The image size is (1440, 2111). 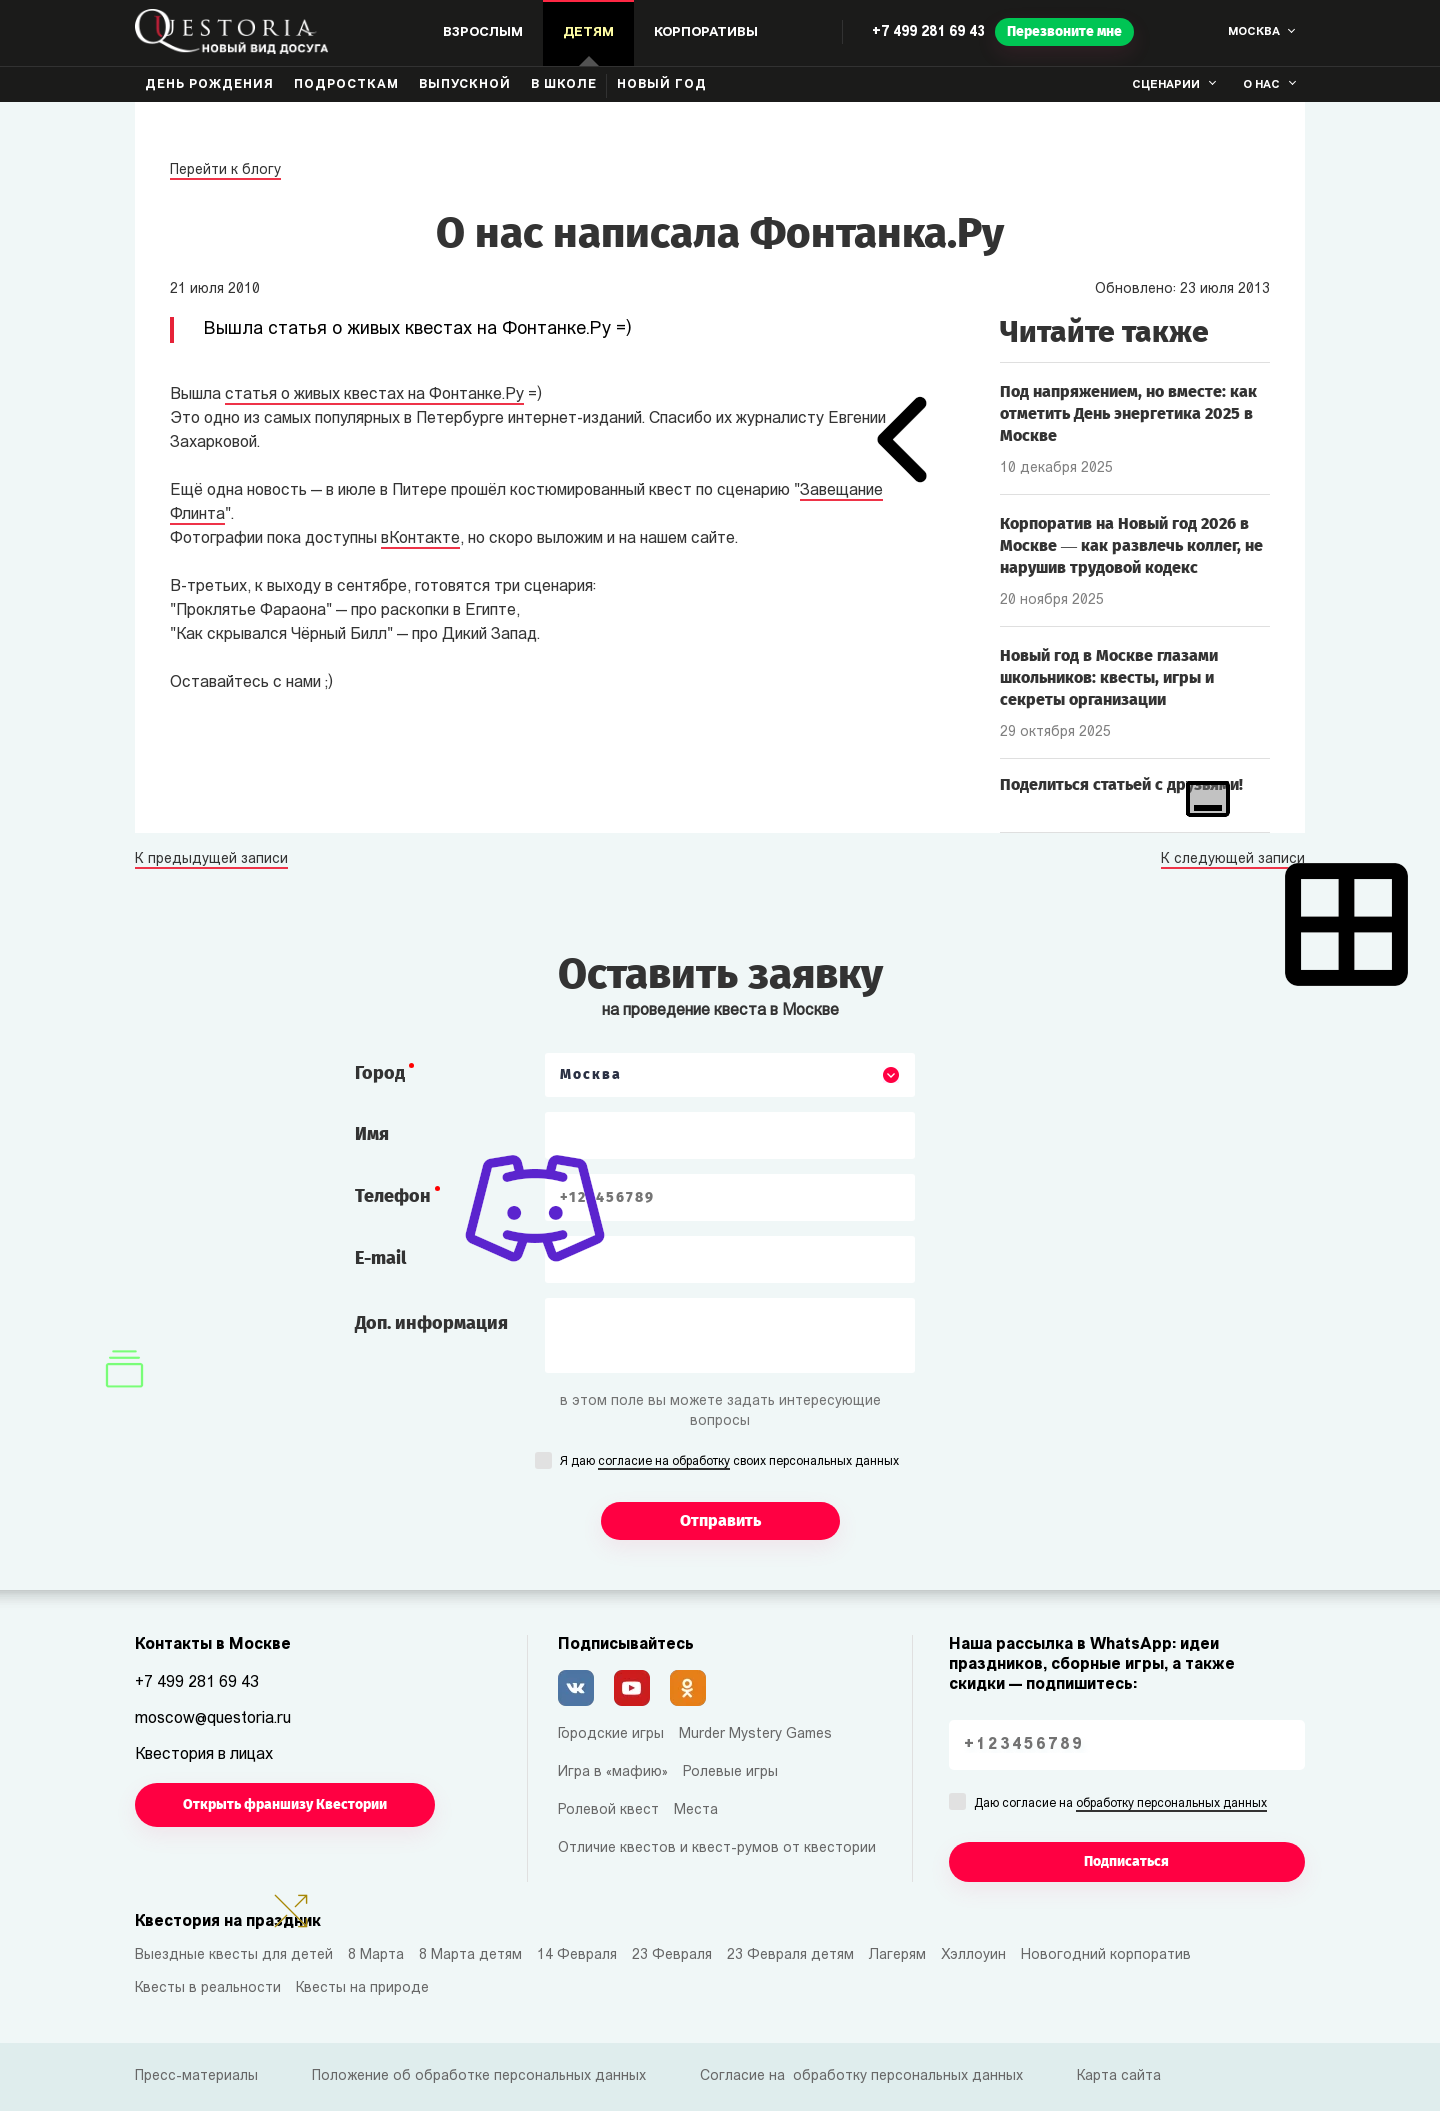 What do you see at coordinates (291, 1911) in the screenshot?
I see `shuffle or randomize playback order` at bounding box center [291, 1911].